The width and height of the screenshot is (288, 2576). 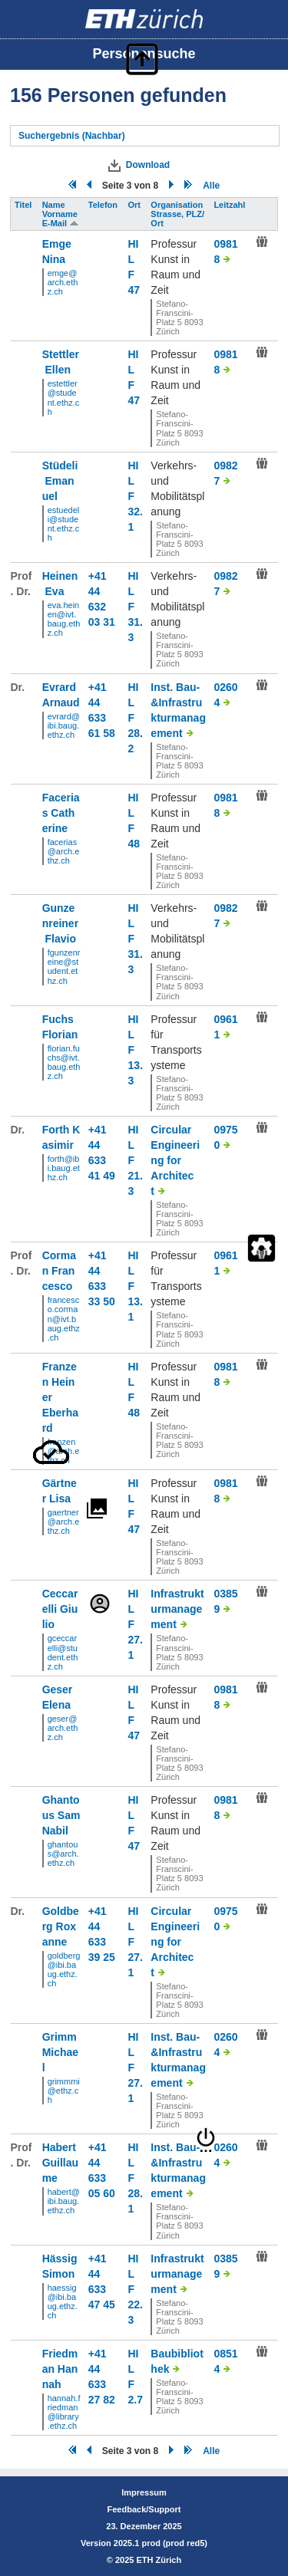 What do you see at coordinates (100, 1604) in the screenshot?
I see `access your account or profile settings` at bounding box center [100, 1604].